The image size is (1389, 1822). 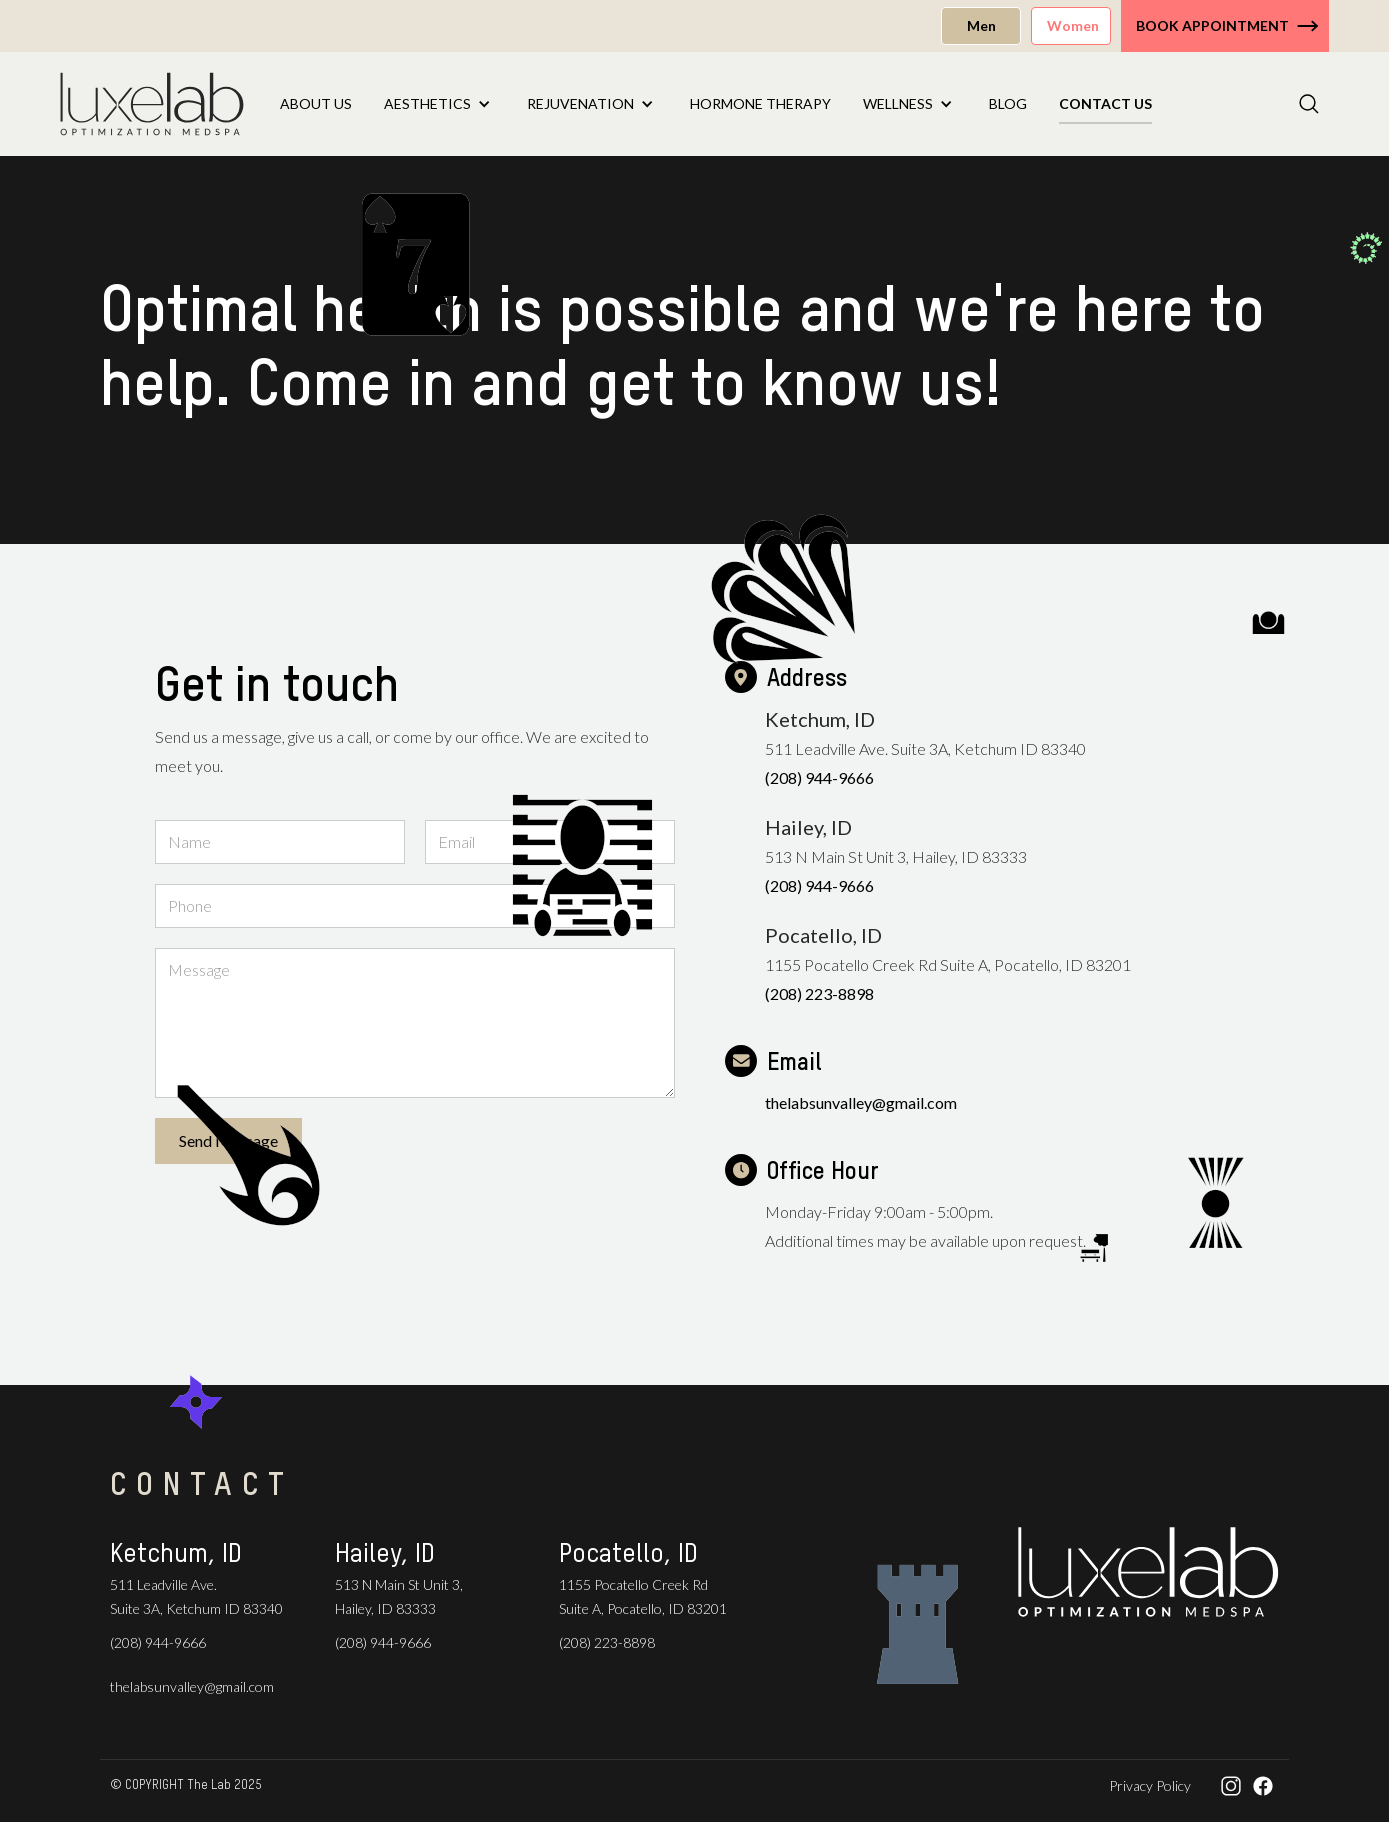 I want to click on ancient egyptian symbol representing the horizon or sunrise, so click(x=1268, y=621).